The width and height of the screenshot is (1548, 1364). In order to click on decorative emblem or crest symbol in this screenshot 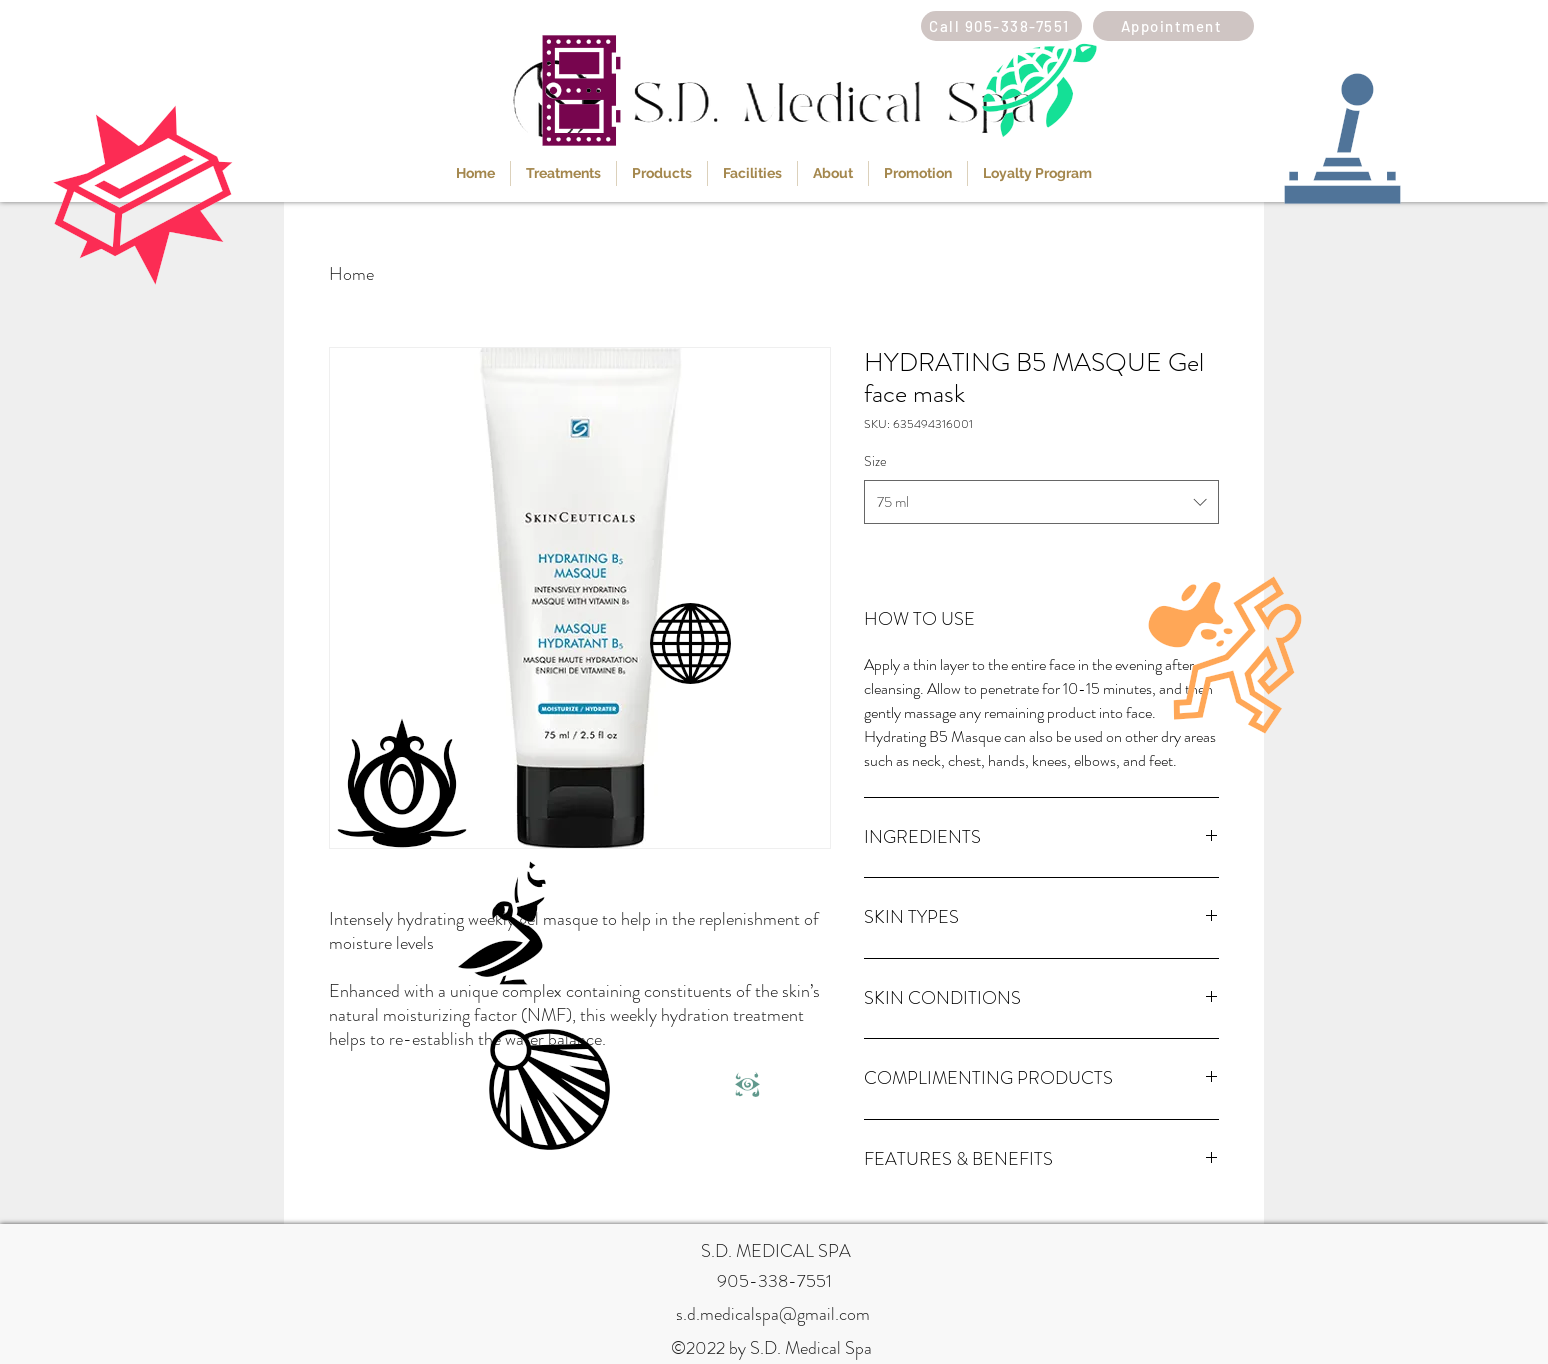, I will do `click(402, 783)`.